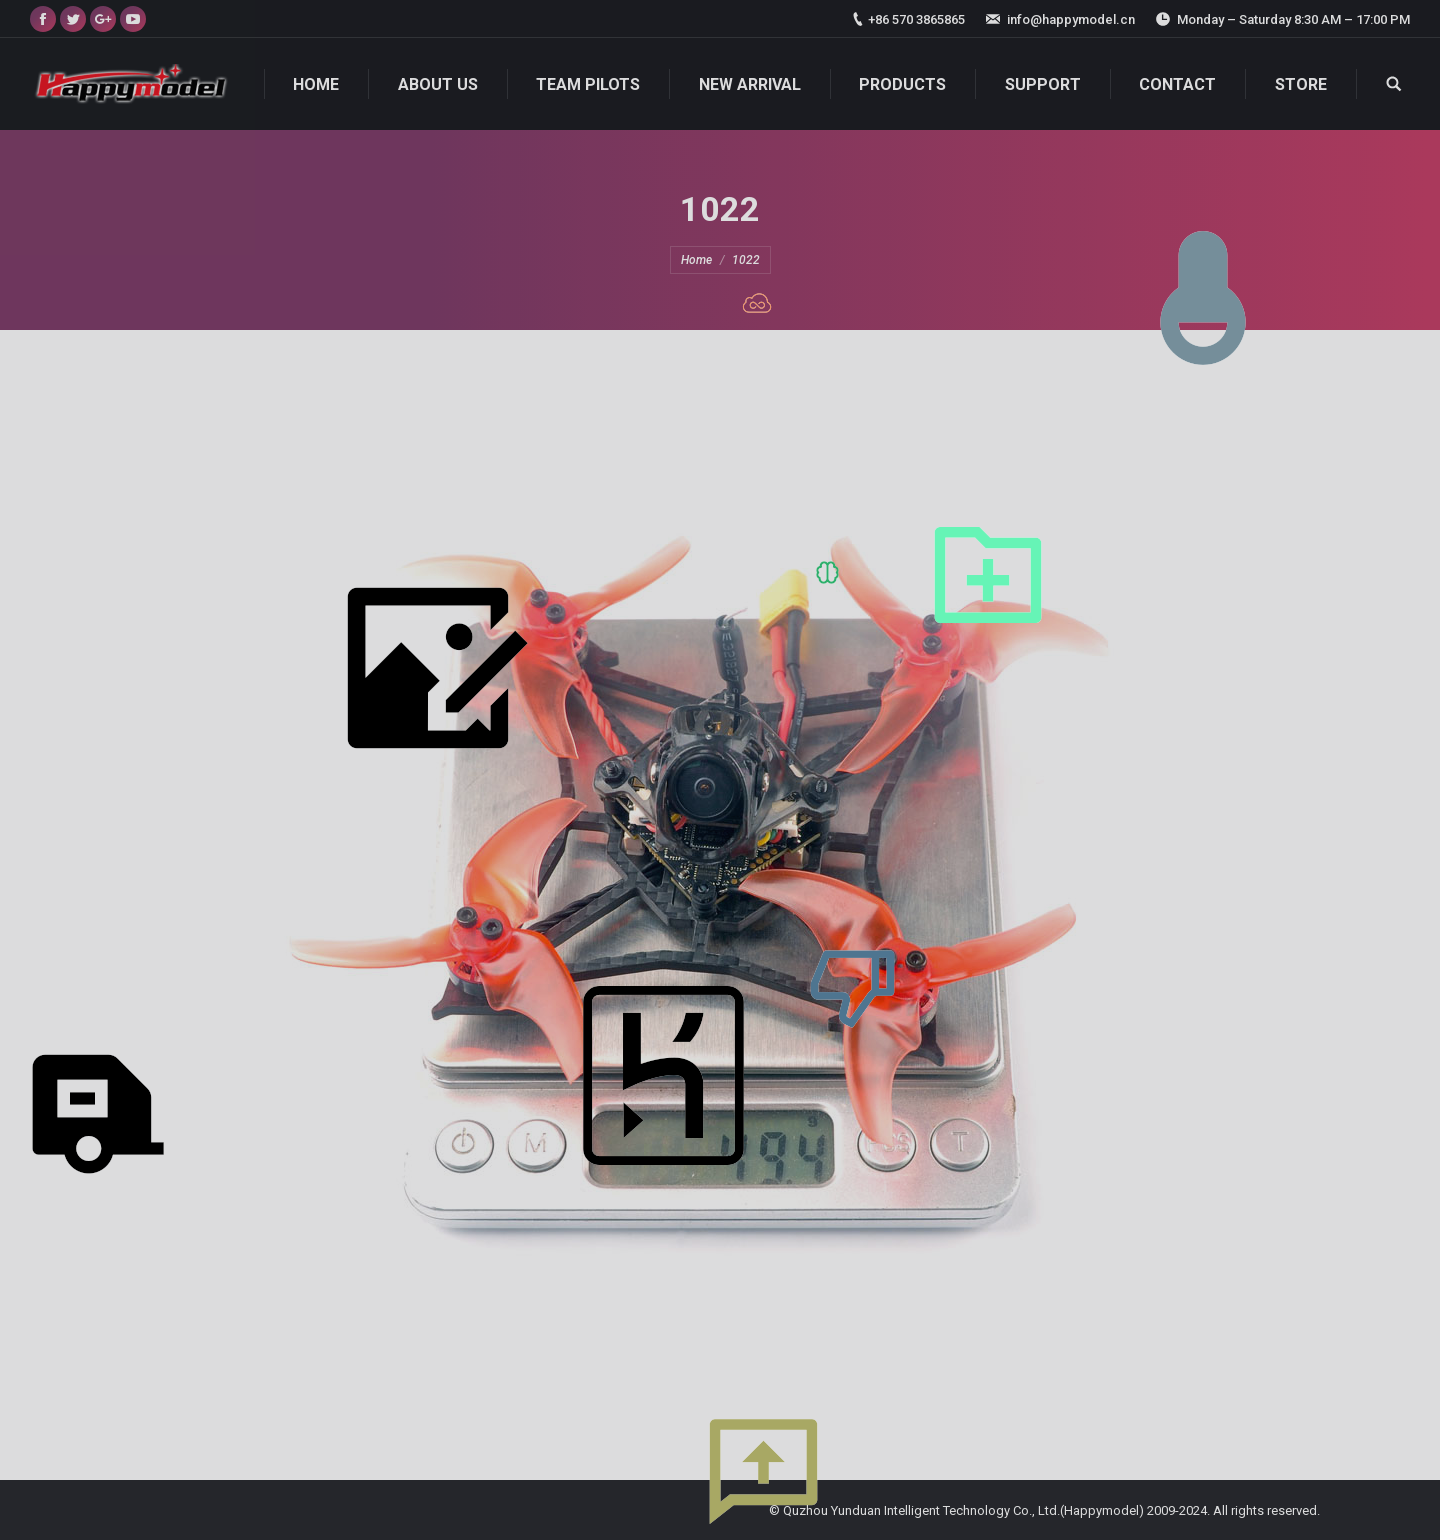  I want to click on dislike or downvote content, so click(852, 984).